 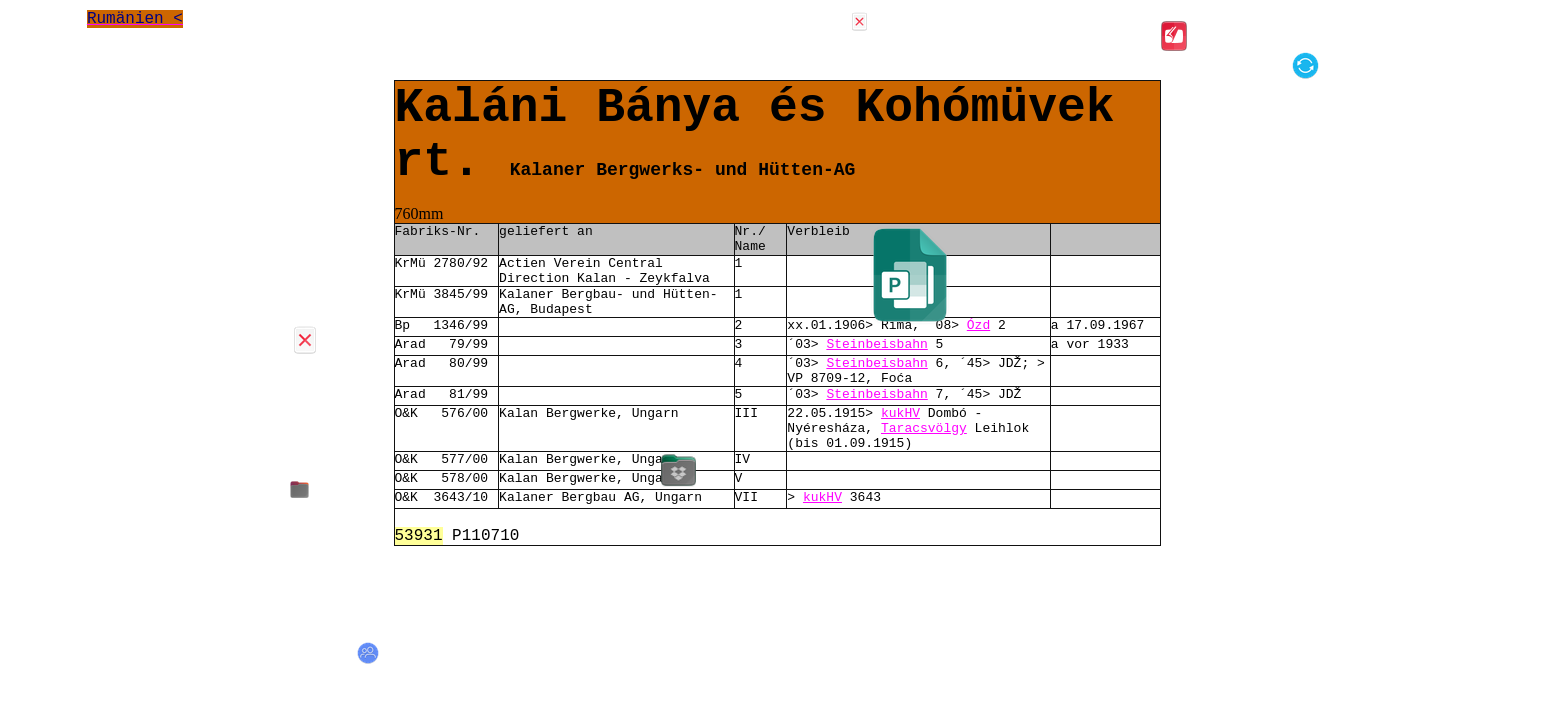 I want to click on indicates a broken or invalid symbolic link, so click(x=859, y=21).